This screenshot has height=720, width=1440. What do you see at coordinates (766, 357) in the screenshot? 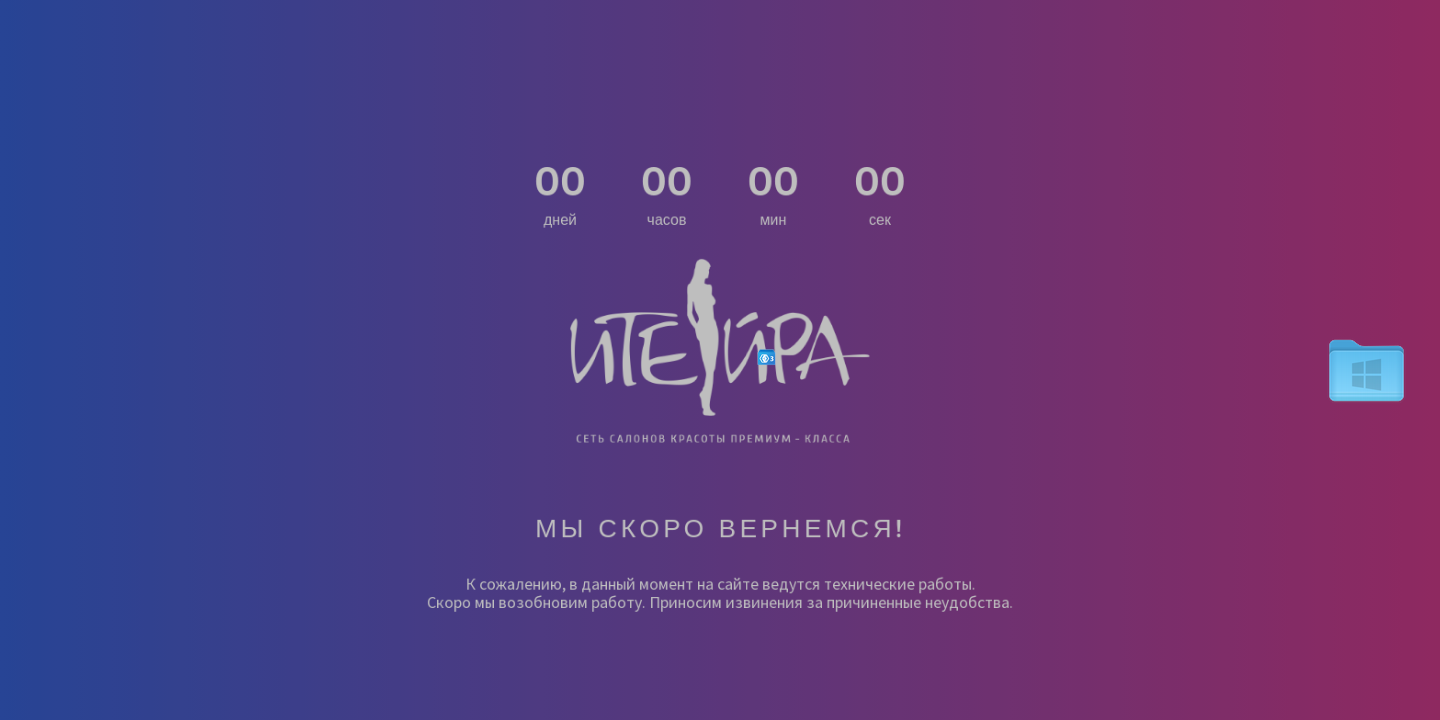
I see `open Unity 3 game development environment` at bounding box center [766, 357].